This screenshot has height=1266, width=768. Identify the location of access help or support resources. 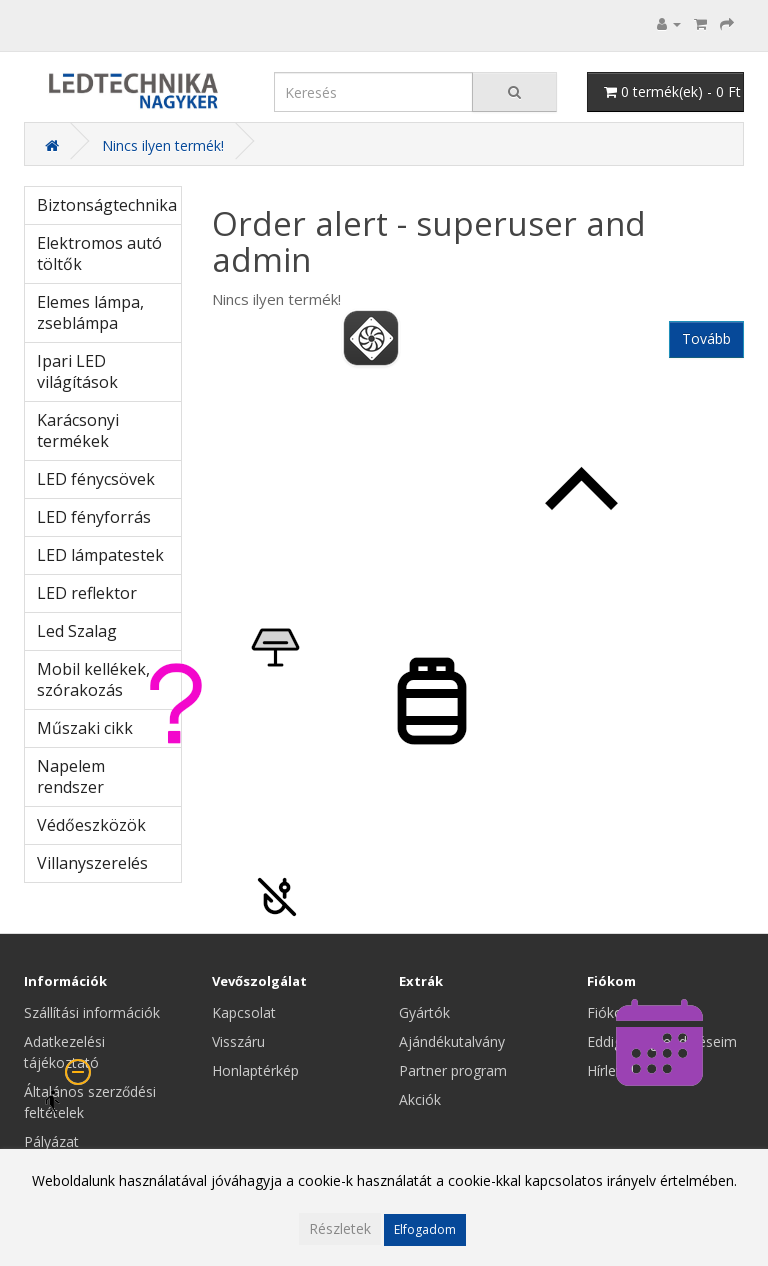
(176, 706).